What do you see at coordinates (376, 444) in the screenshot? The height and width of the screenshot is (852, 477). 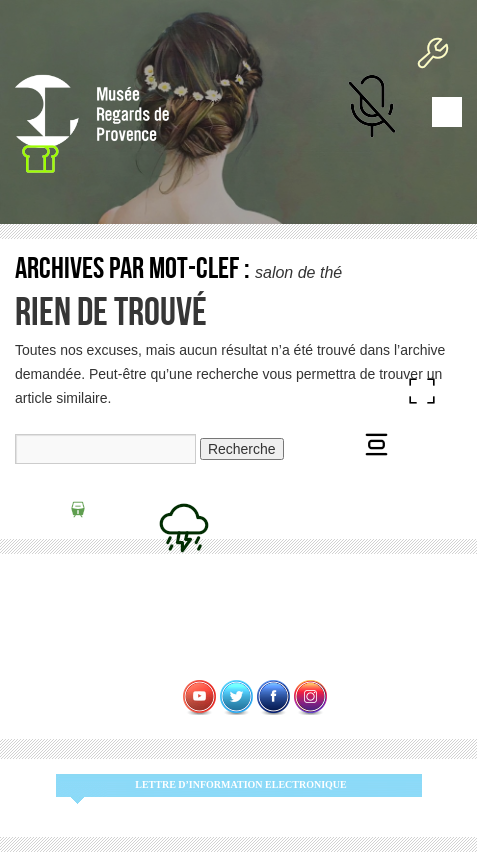 I see `distribute elements evenly horizontally` at bounding box center [376, 444].